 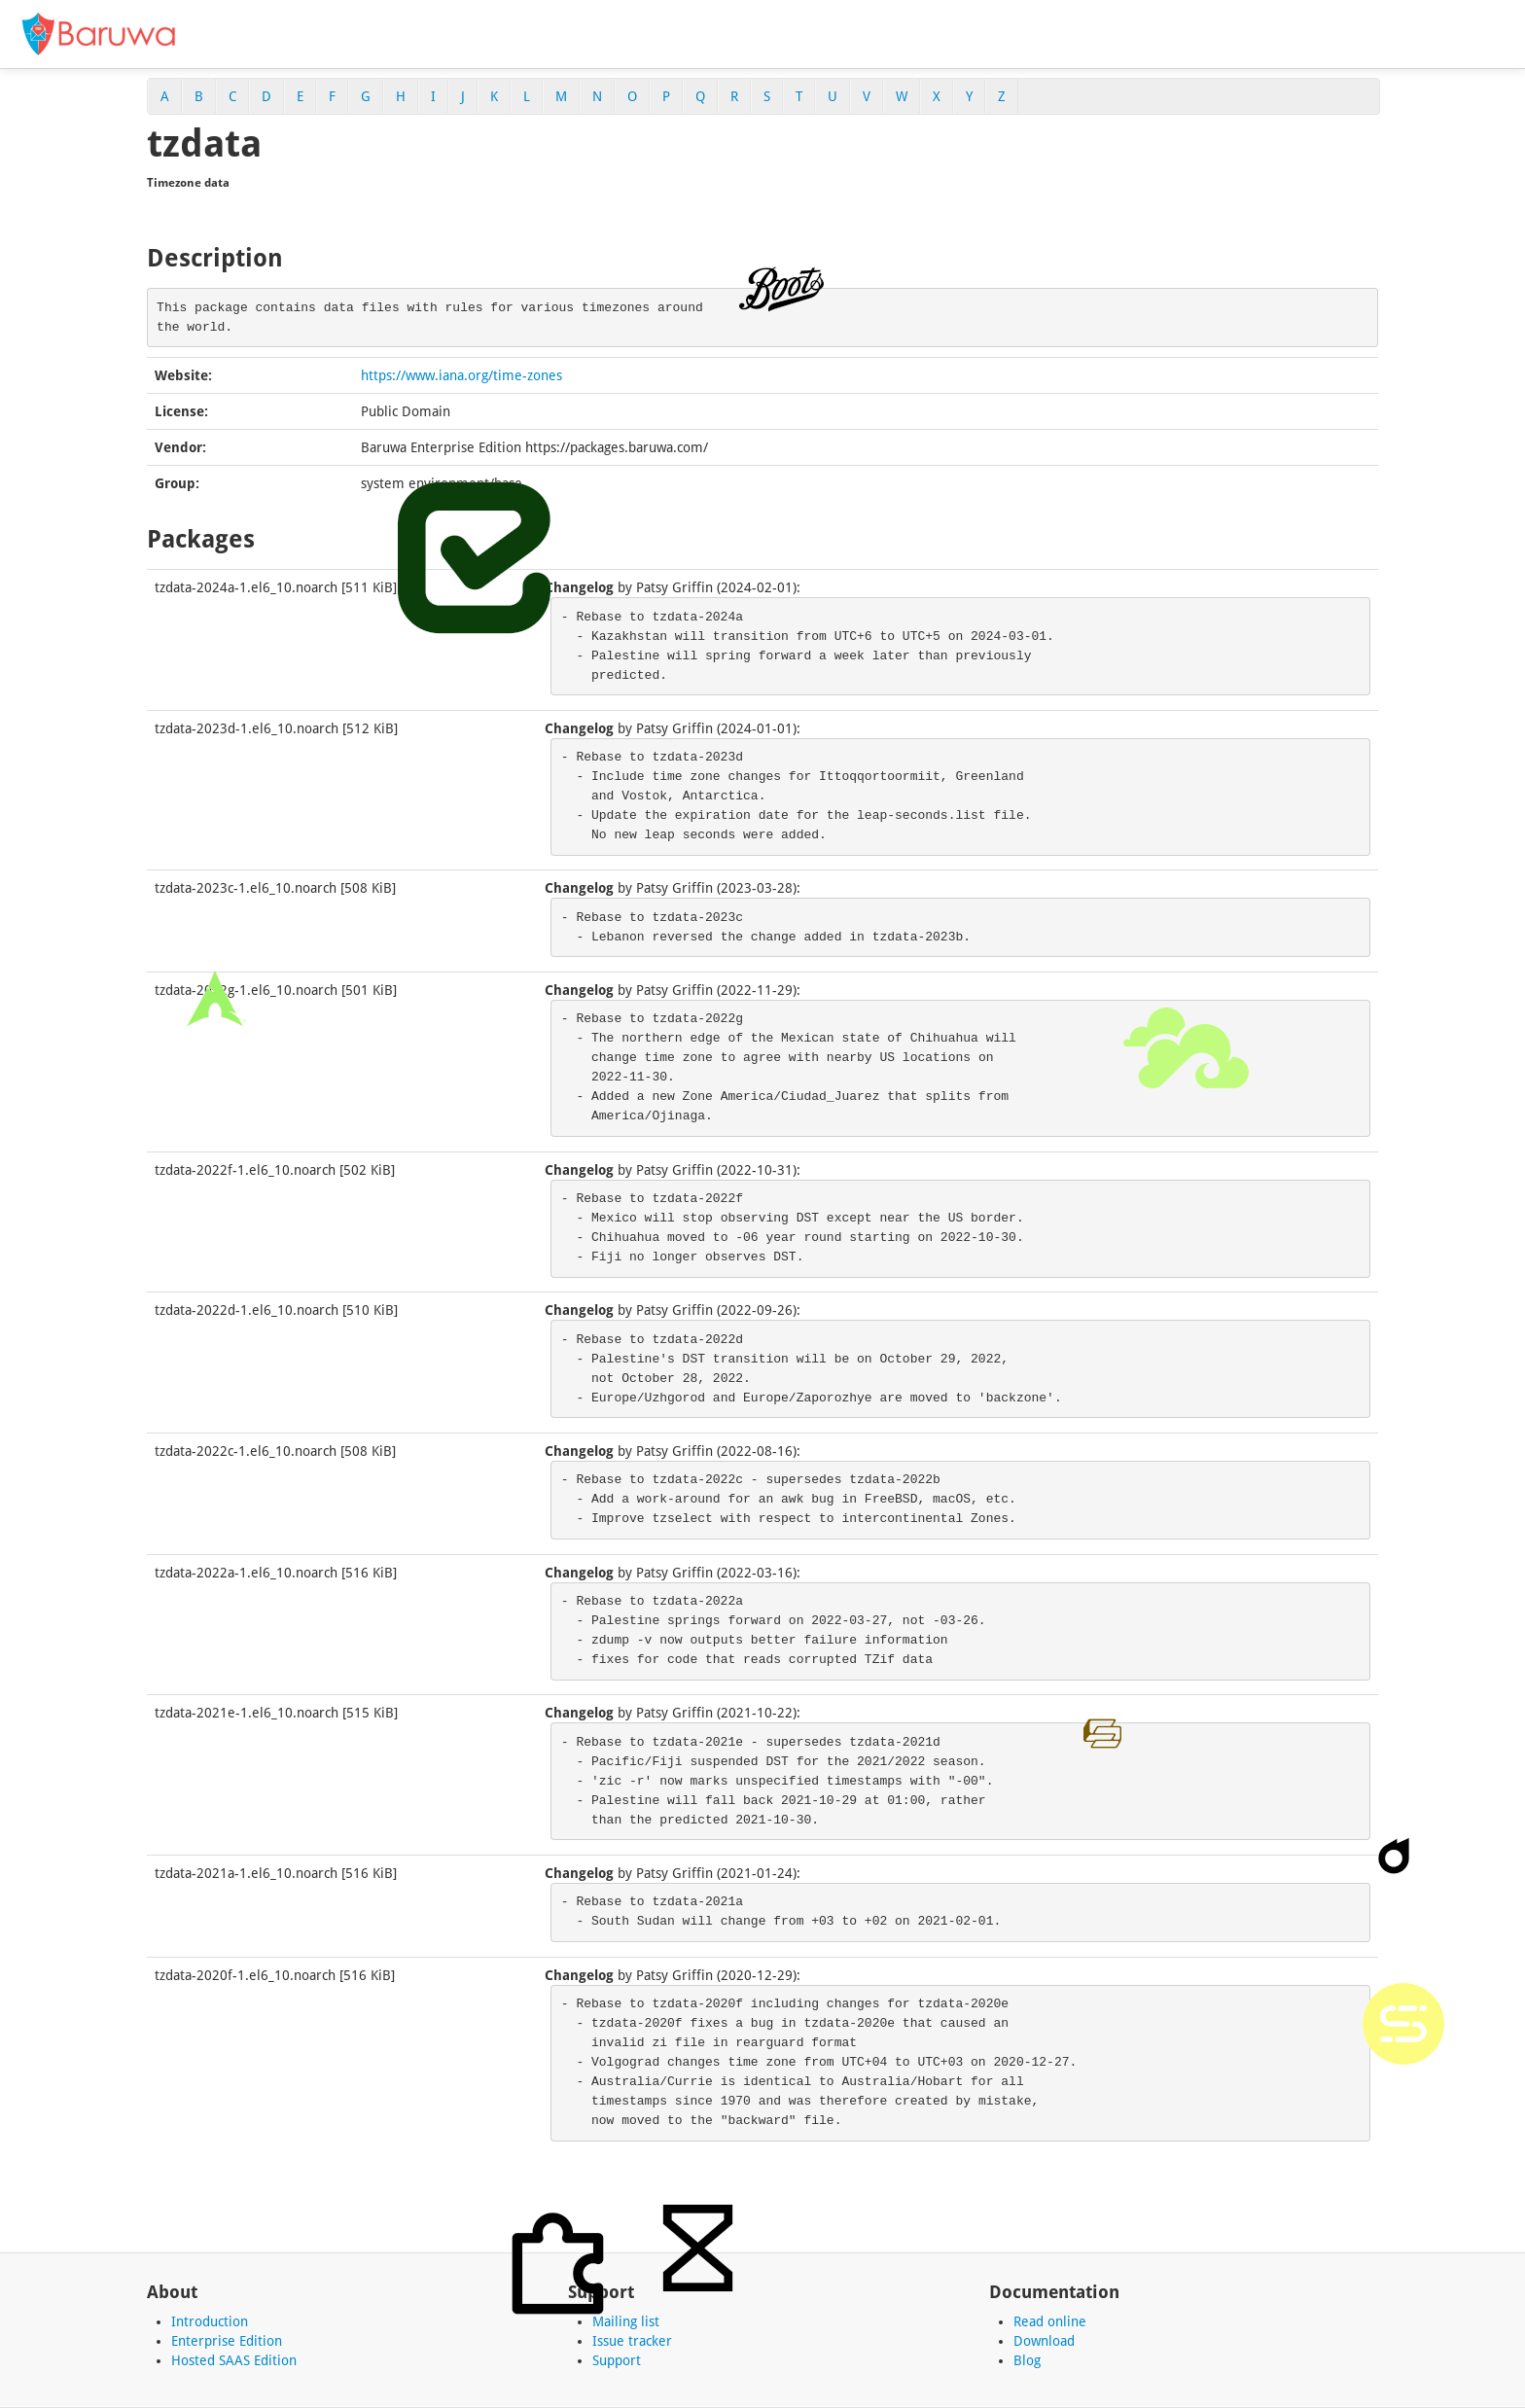 What do you see at coordinates (557, 2268) in the screenshot?
I see `access plugins or extensions` at bounding box center [557, 2268].